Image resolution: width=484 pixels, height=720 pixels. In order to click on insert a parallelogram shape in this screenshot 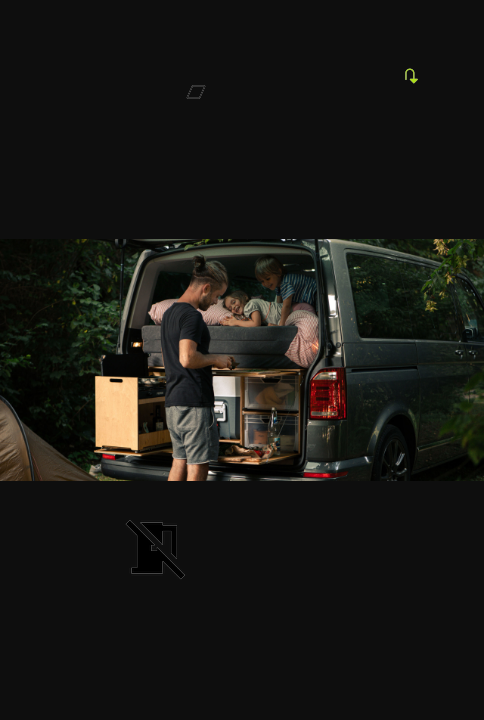, I will do `click(196, 92)`.